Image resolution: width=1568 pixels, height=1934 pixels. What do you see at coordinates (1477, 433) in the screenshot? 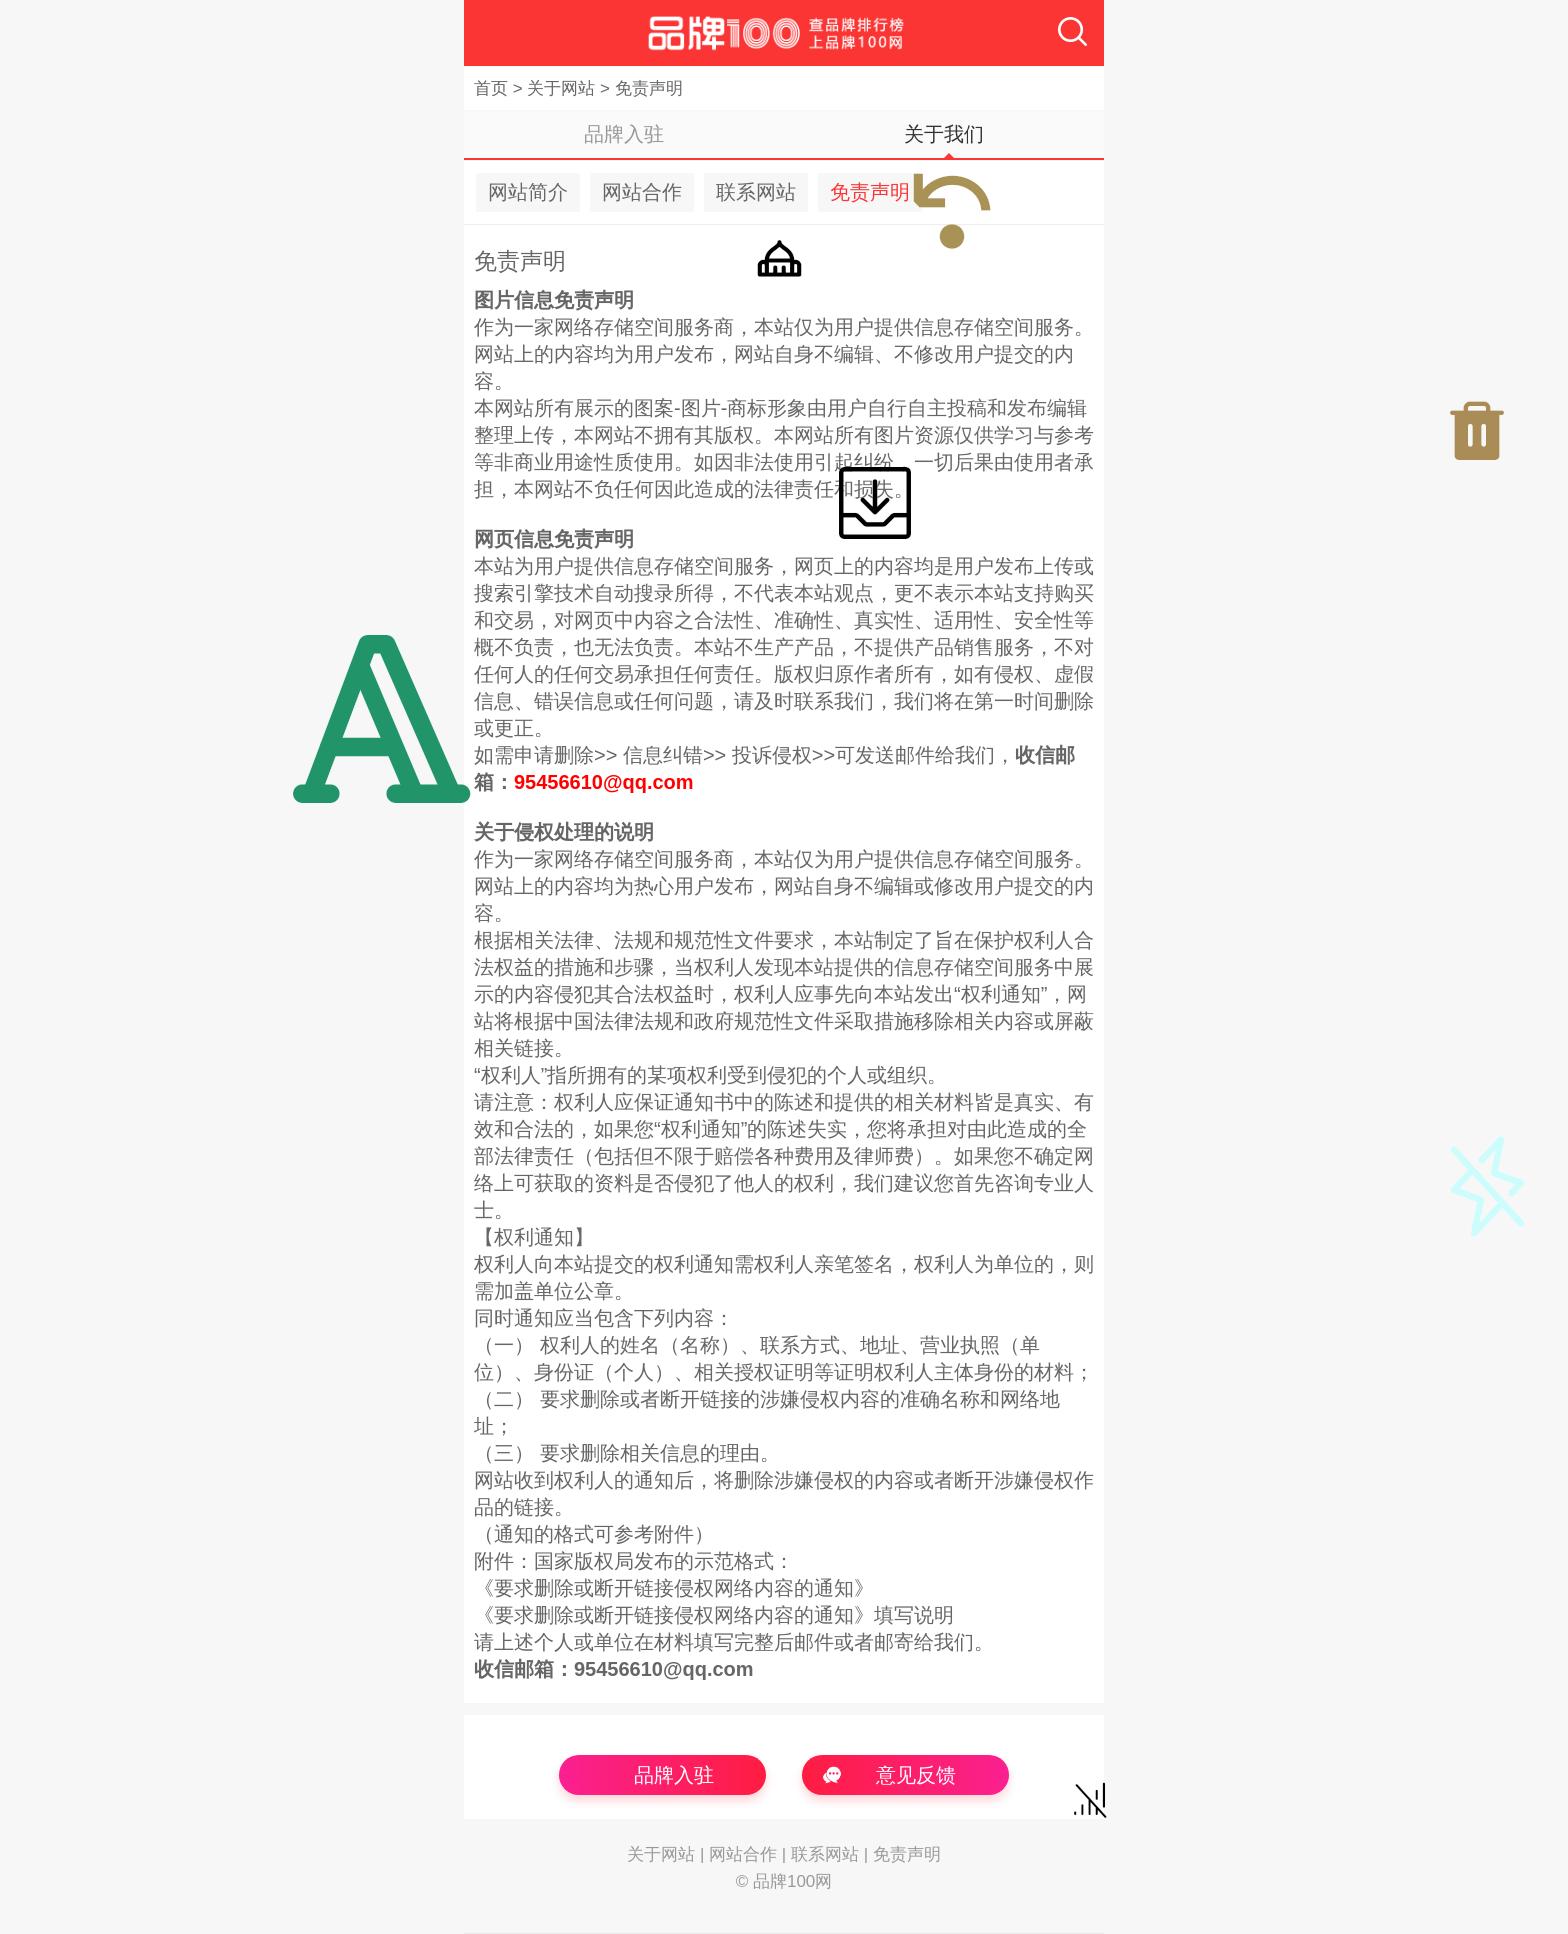
I see `delete this item` at bounding box center [1477, 433].